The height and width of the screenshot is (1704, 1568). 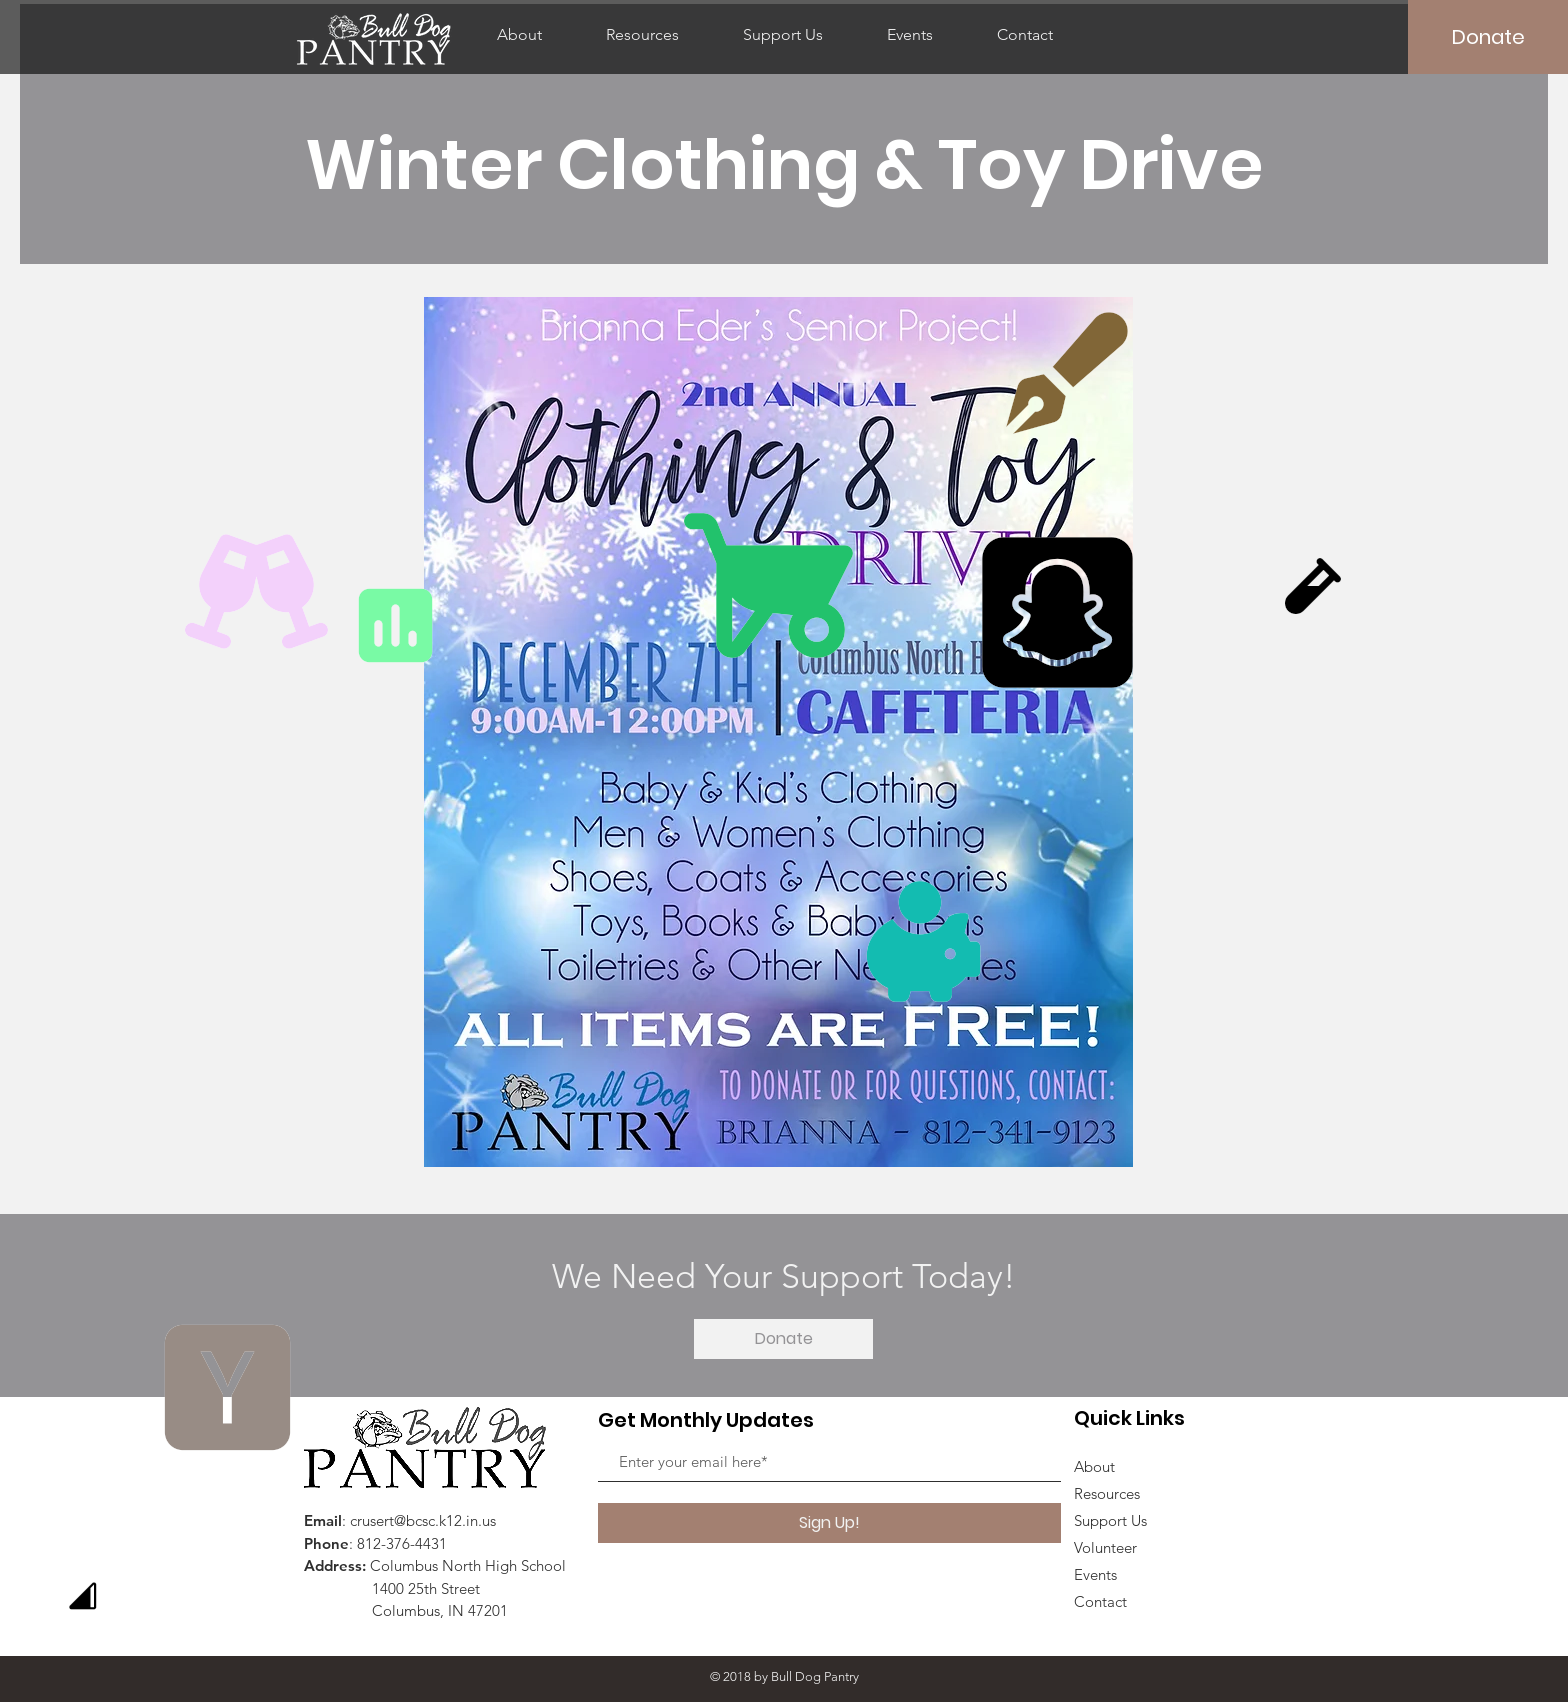 I want to click on view poll results or voting data, so click(x=395, y=625).